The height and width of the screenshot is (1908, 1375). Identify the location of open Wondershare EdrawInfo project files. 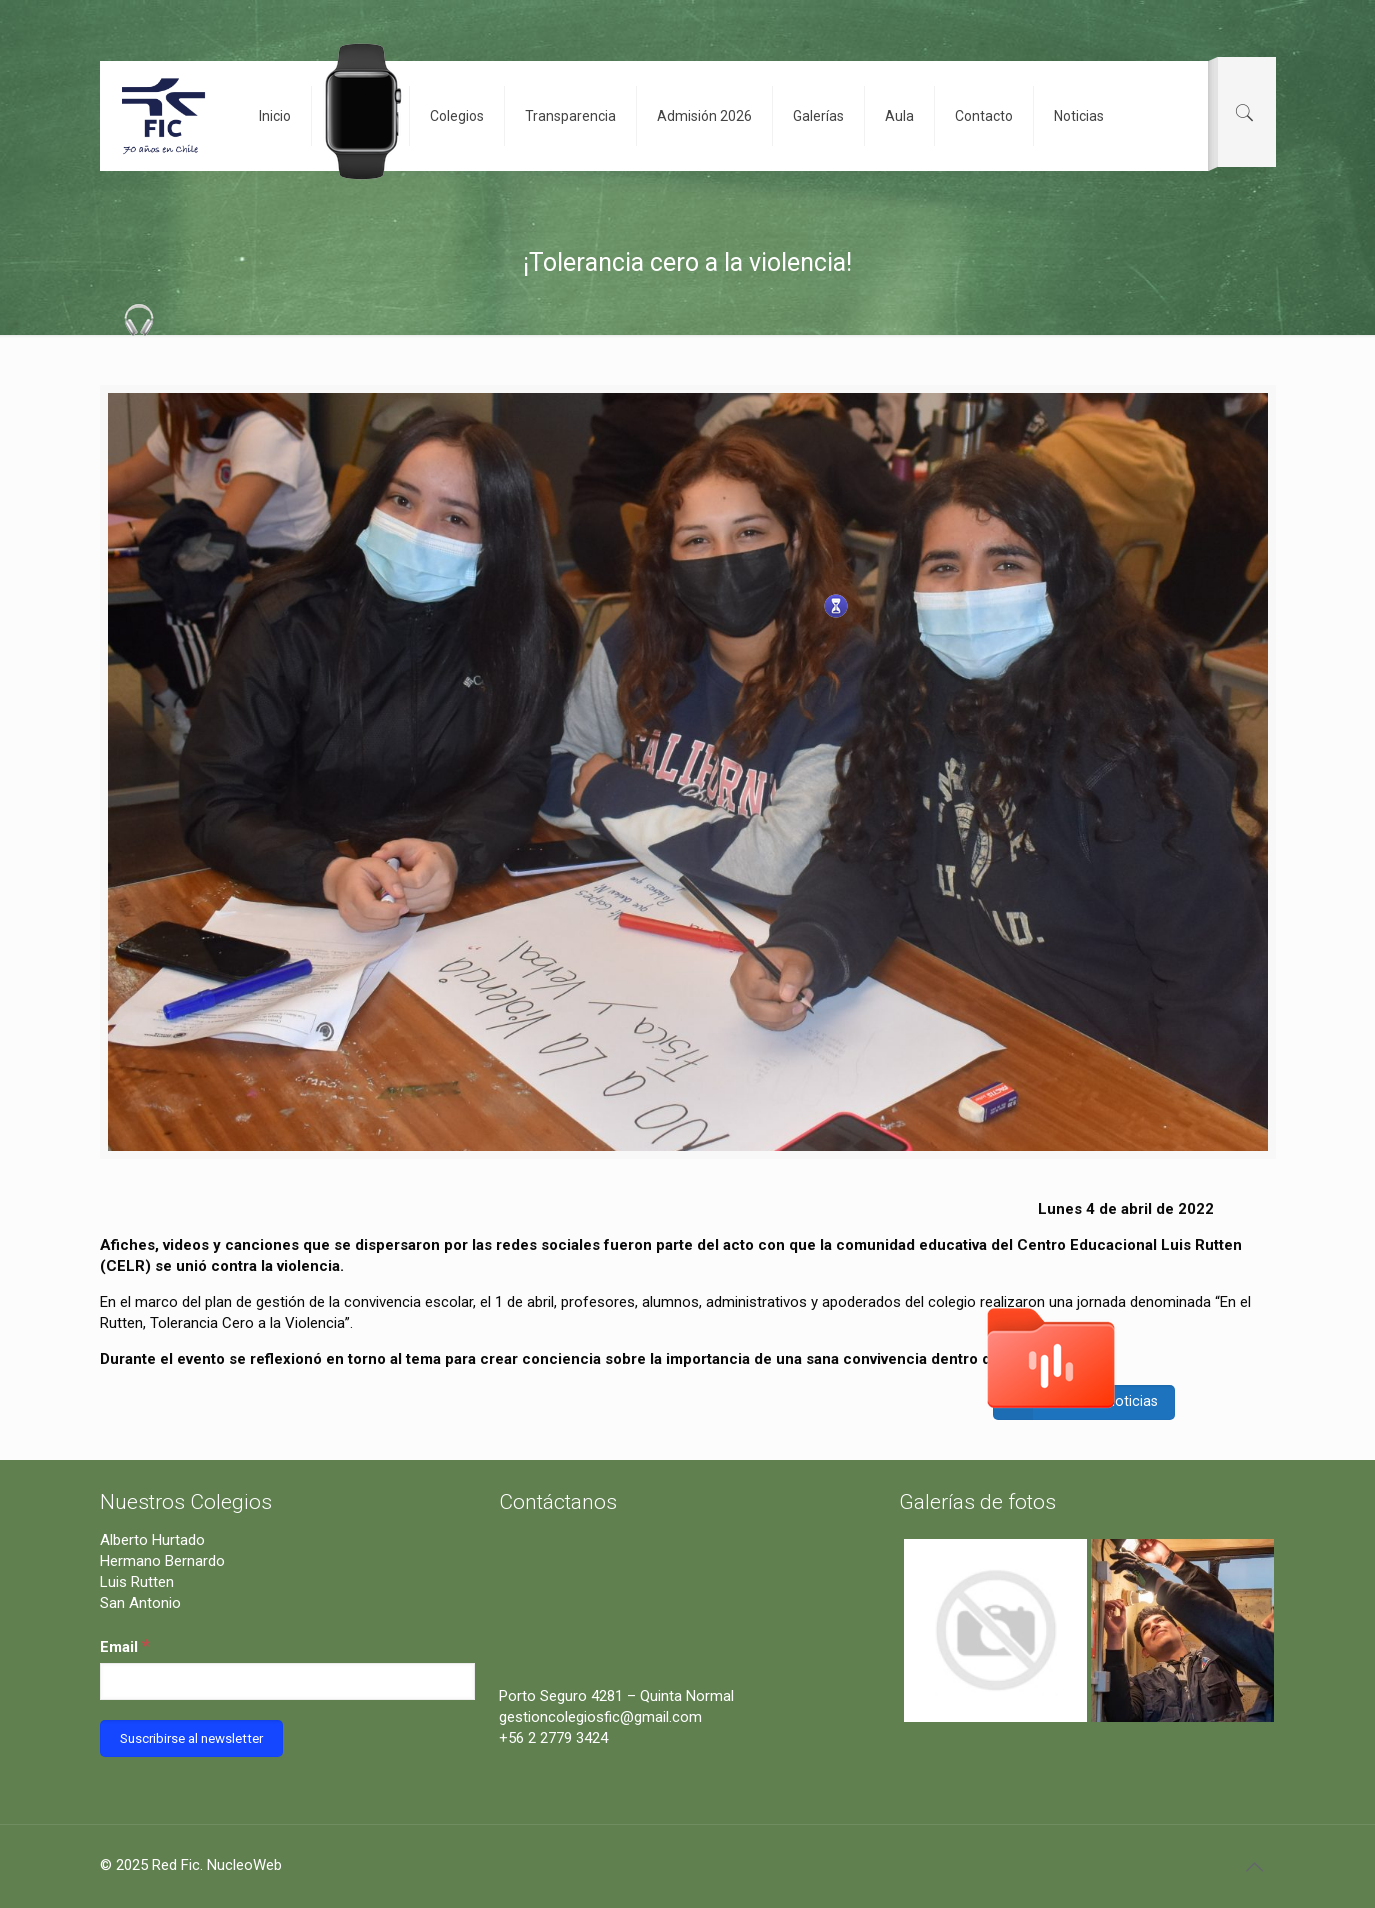
(1050, 1361).